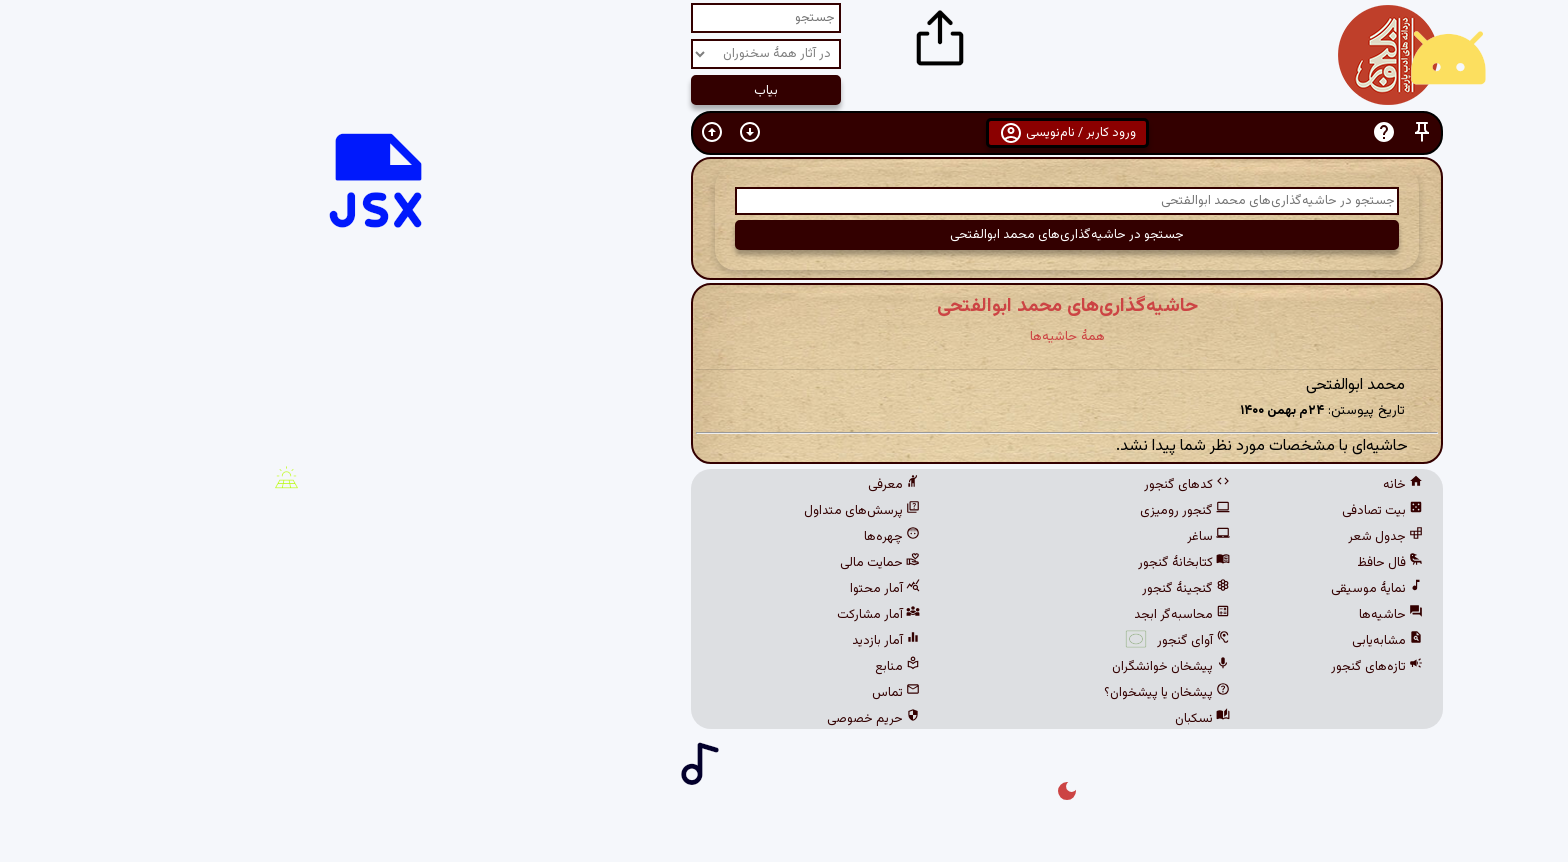 The height and width of the screenshot is (862, 1568). Describe the element at coordinates (940, 40) in the screenshot. I see `export or share content to another app` at that location.